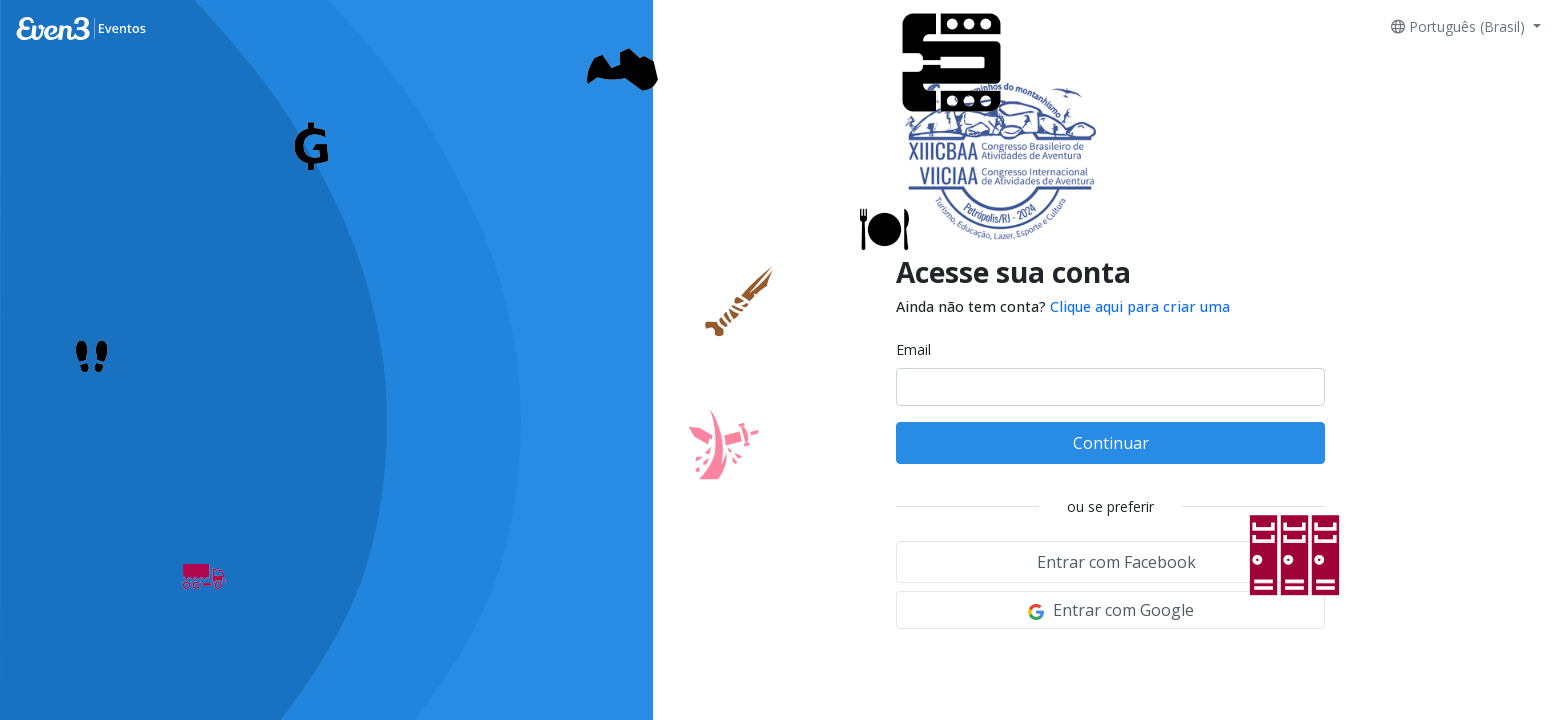  I want to click on view meal or dining options, so click(884, 229).